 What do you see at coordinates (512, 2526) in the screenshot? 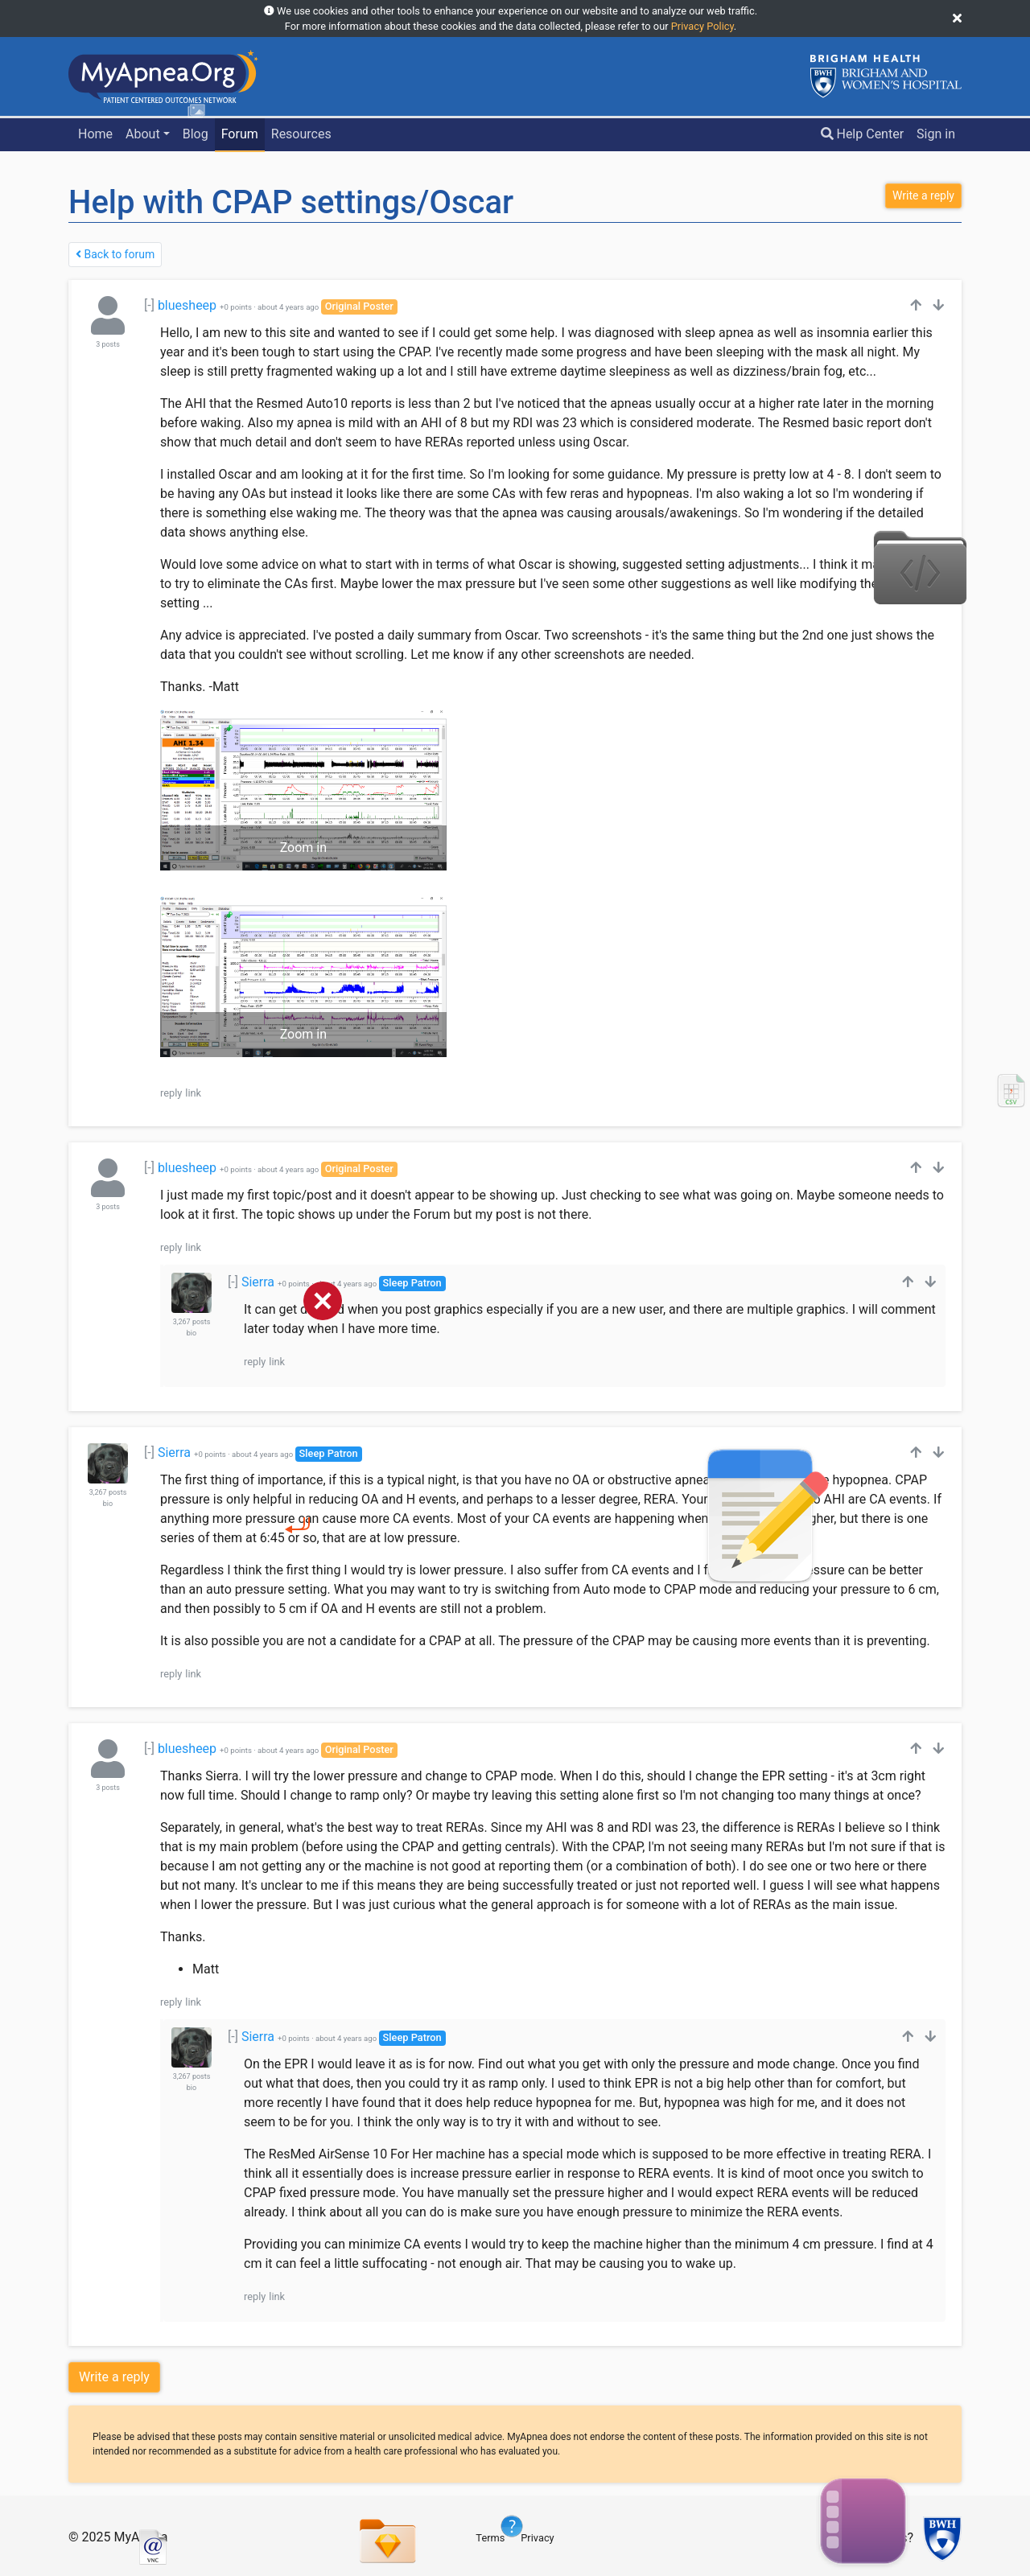
I see `access help documentation or support` at bounding box center [512, 2526].